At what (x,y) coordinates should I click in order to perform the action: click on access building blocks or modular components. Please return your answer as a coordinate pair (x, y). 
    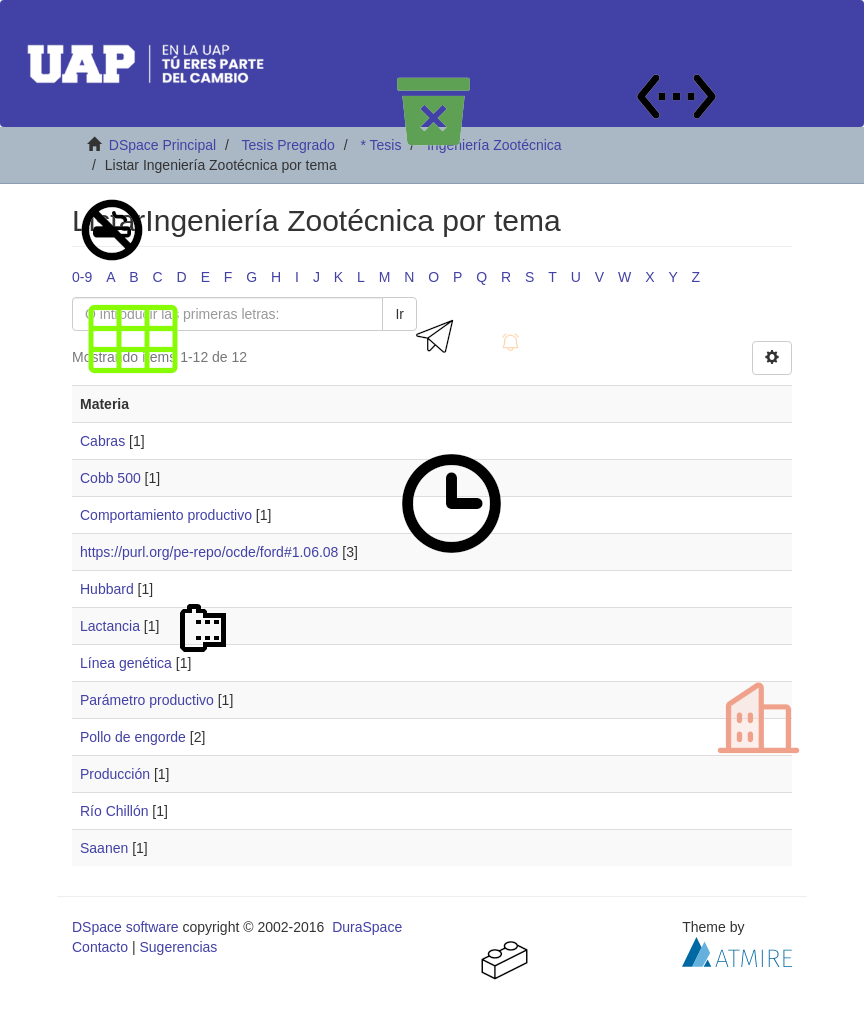
    Looking at the image, I should click on (504, 959).